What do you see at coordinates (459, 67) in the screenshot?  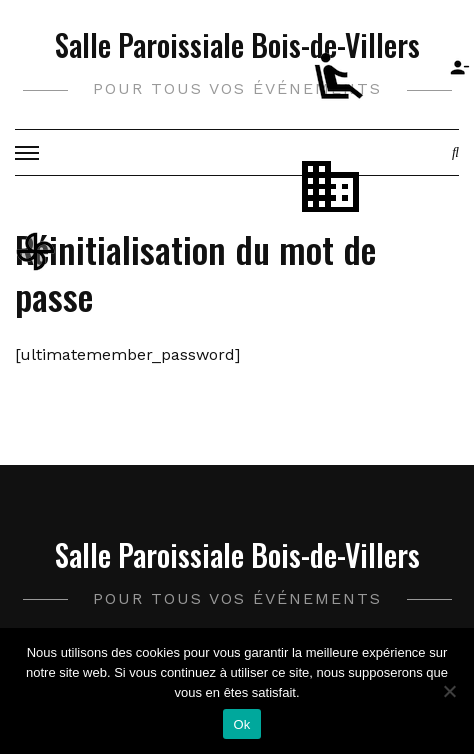 I see `remove a contact or friend` at bounding box center [459, 67].